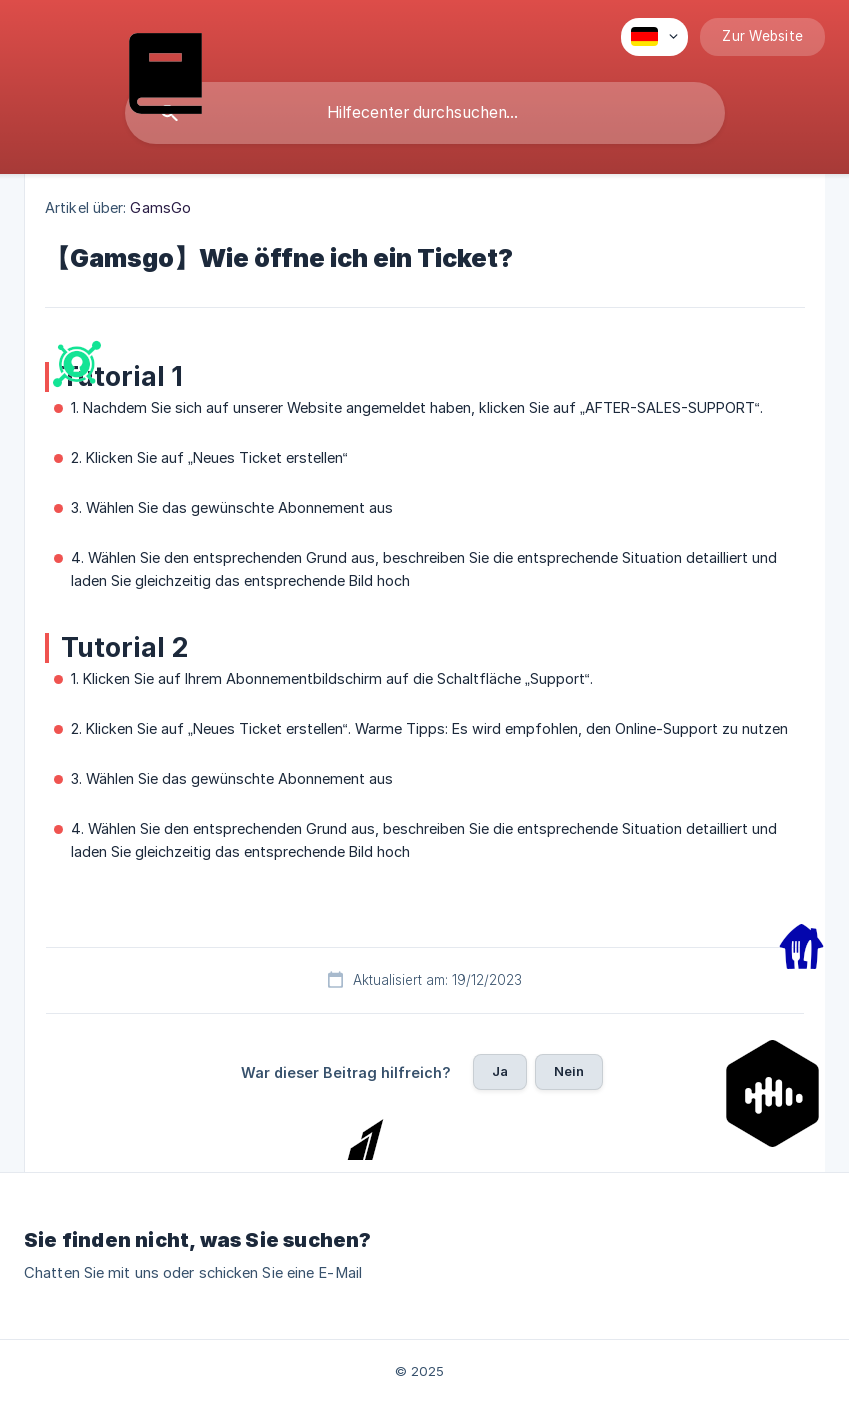  Describe the element at coordinates (365, 1139) in the screenshot. I see `razorpay payment gateway logo` at that location.